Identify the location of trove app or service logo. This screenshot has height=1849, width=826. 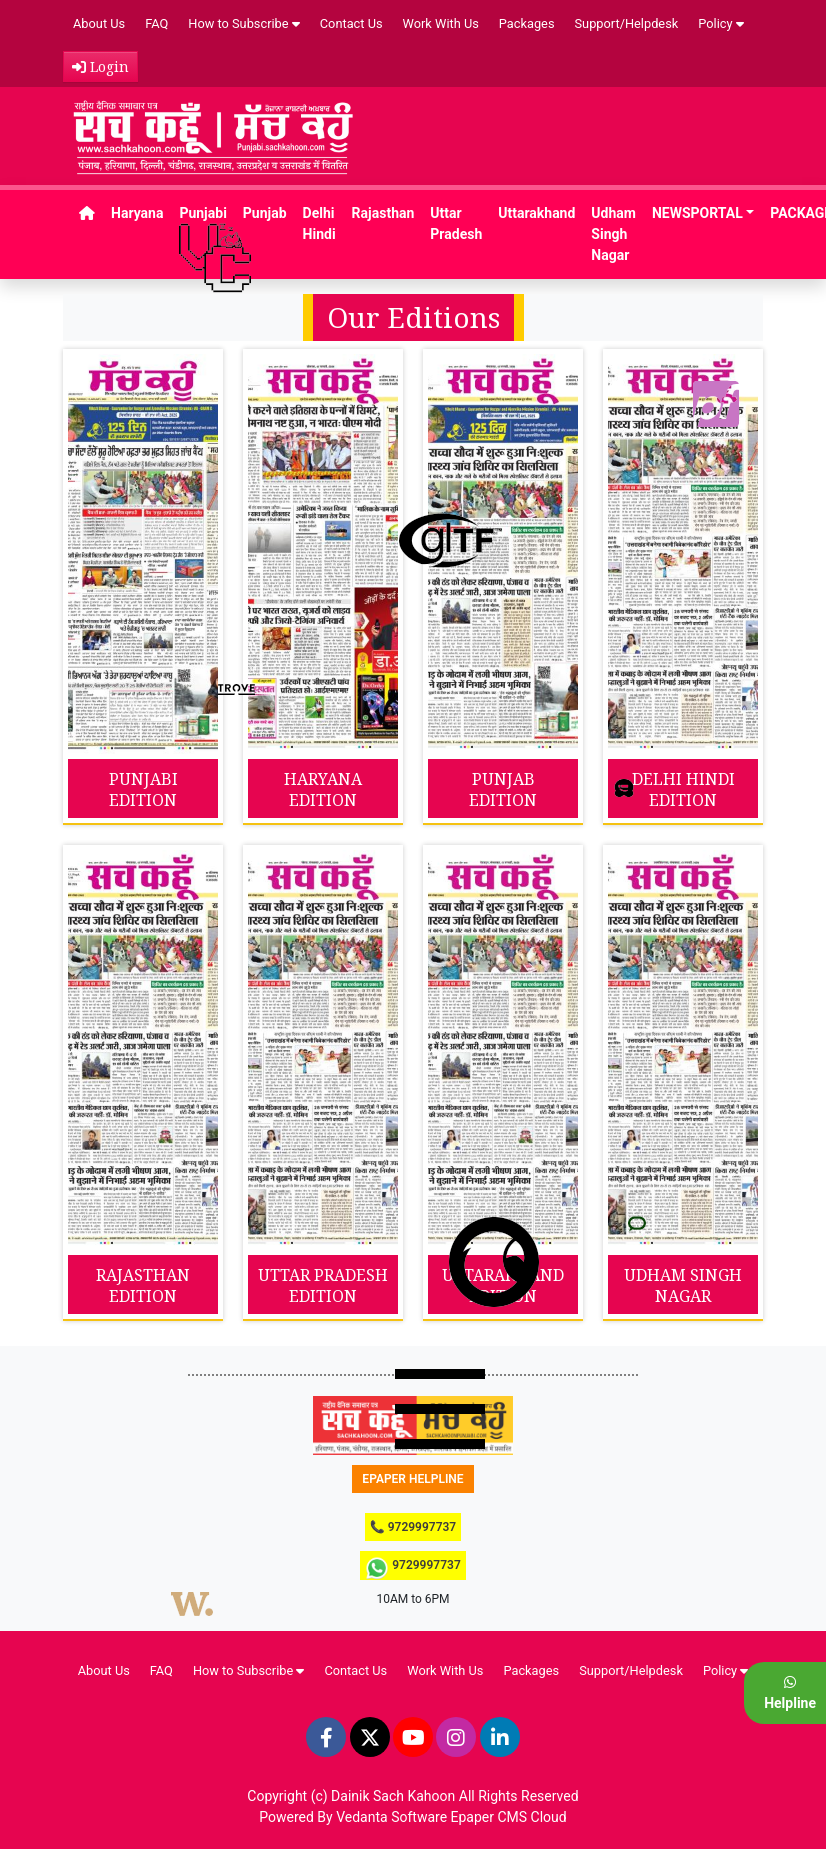
(236, 689).